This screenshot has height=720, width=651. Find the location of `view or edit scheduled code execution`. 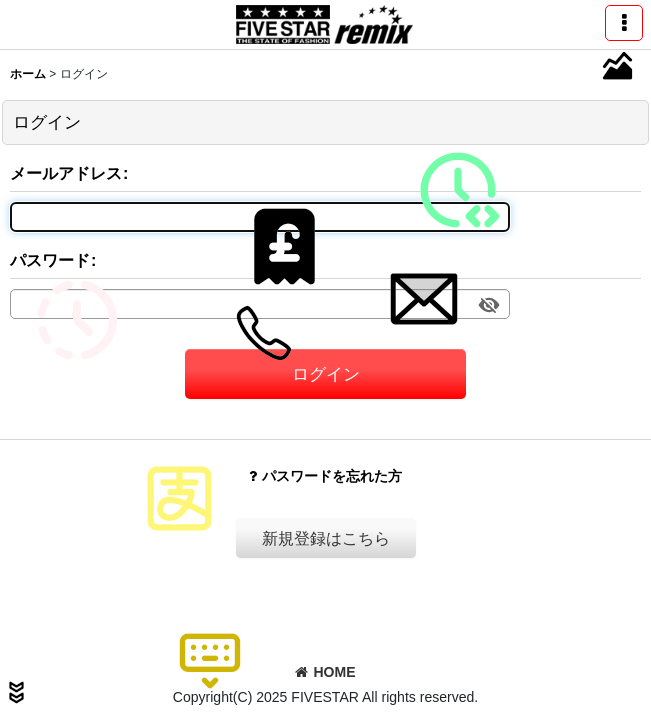

view or edit scheduled code execution is located at coordinates (458, 190).